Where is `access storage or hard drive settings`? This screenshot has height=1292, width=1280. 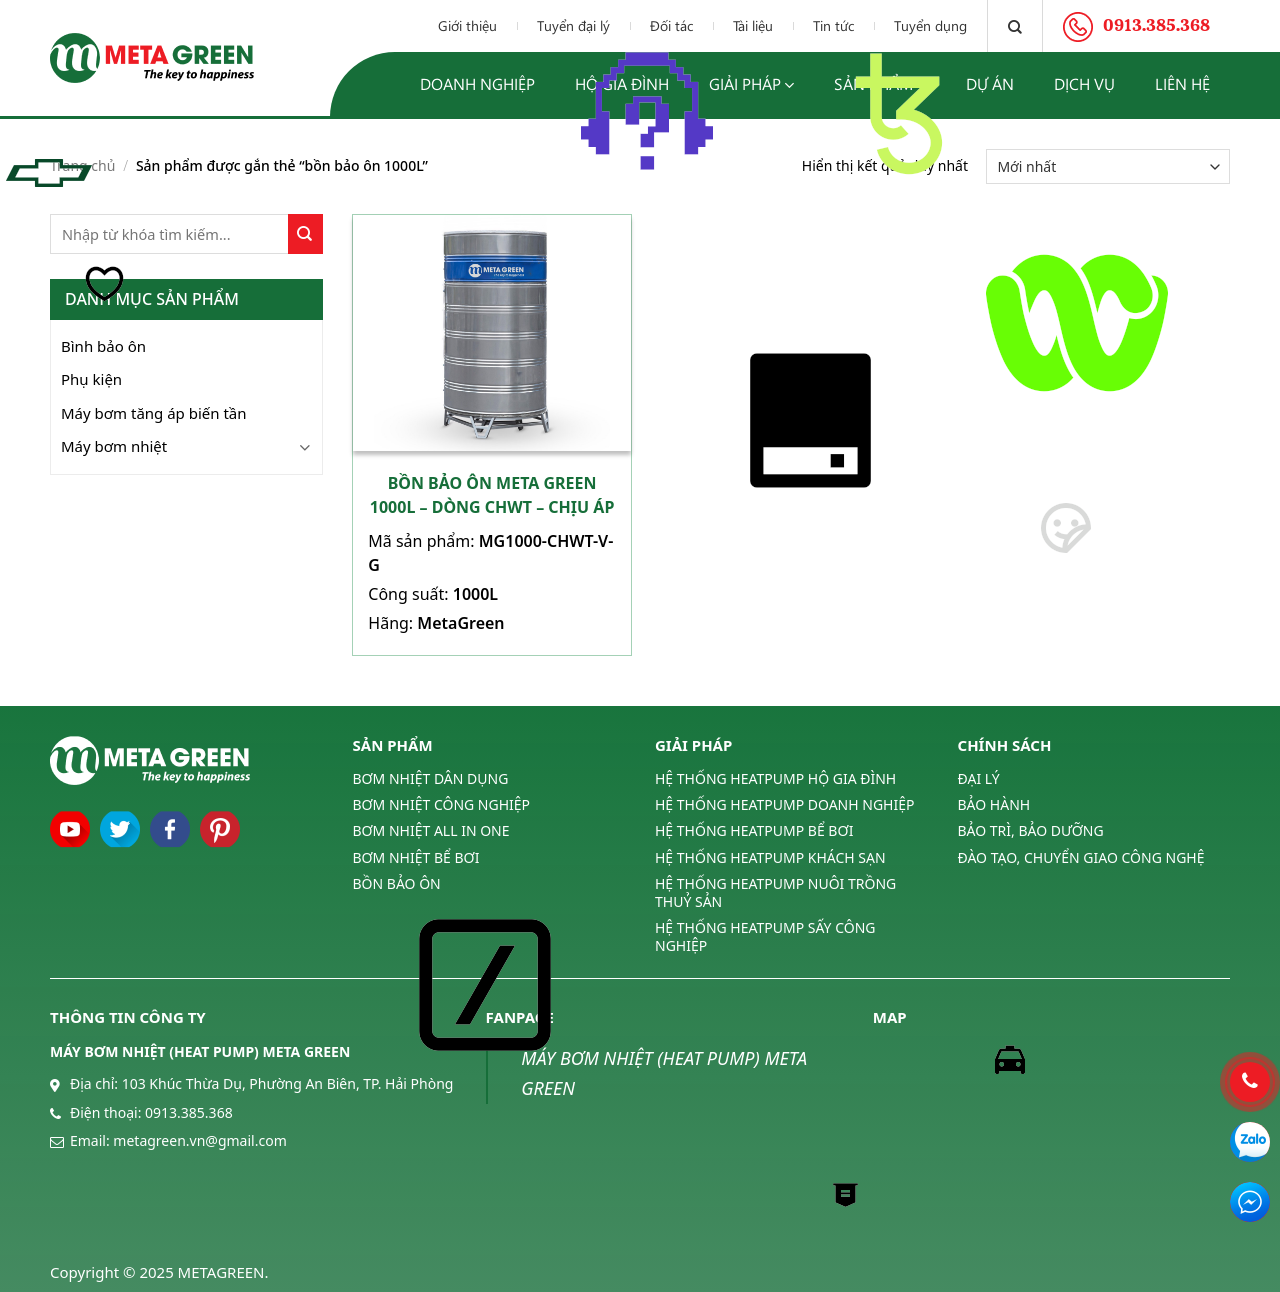 access storage or hard drive settings is located at coordinates (810, 420).